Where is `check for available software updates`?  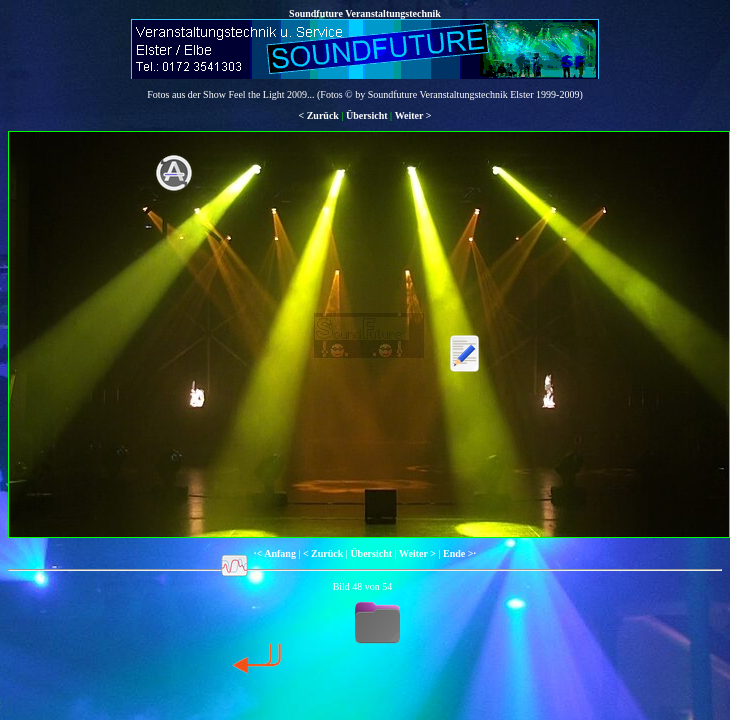
check for available software updates is located at coordinates (174, 173).